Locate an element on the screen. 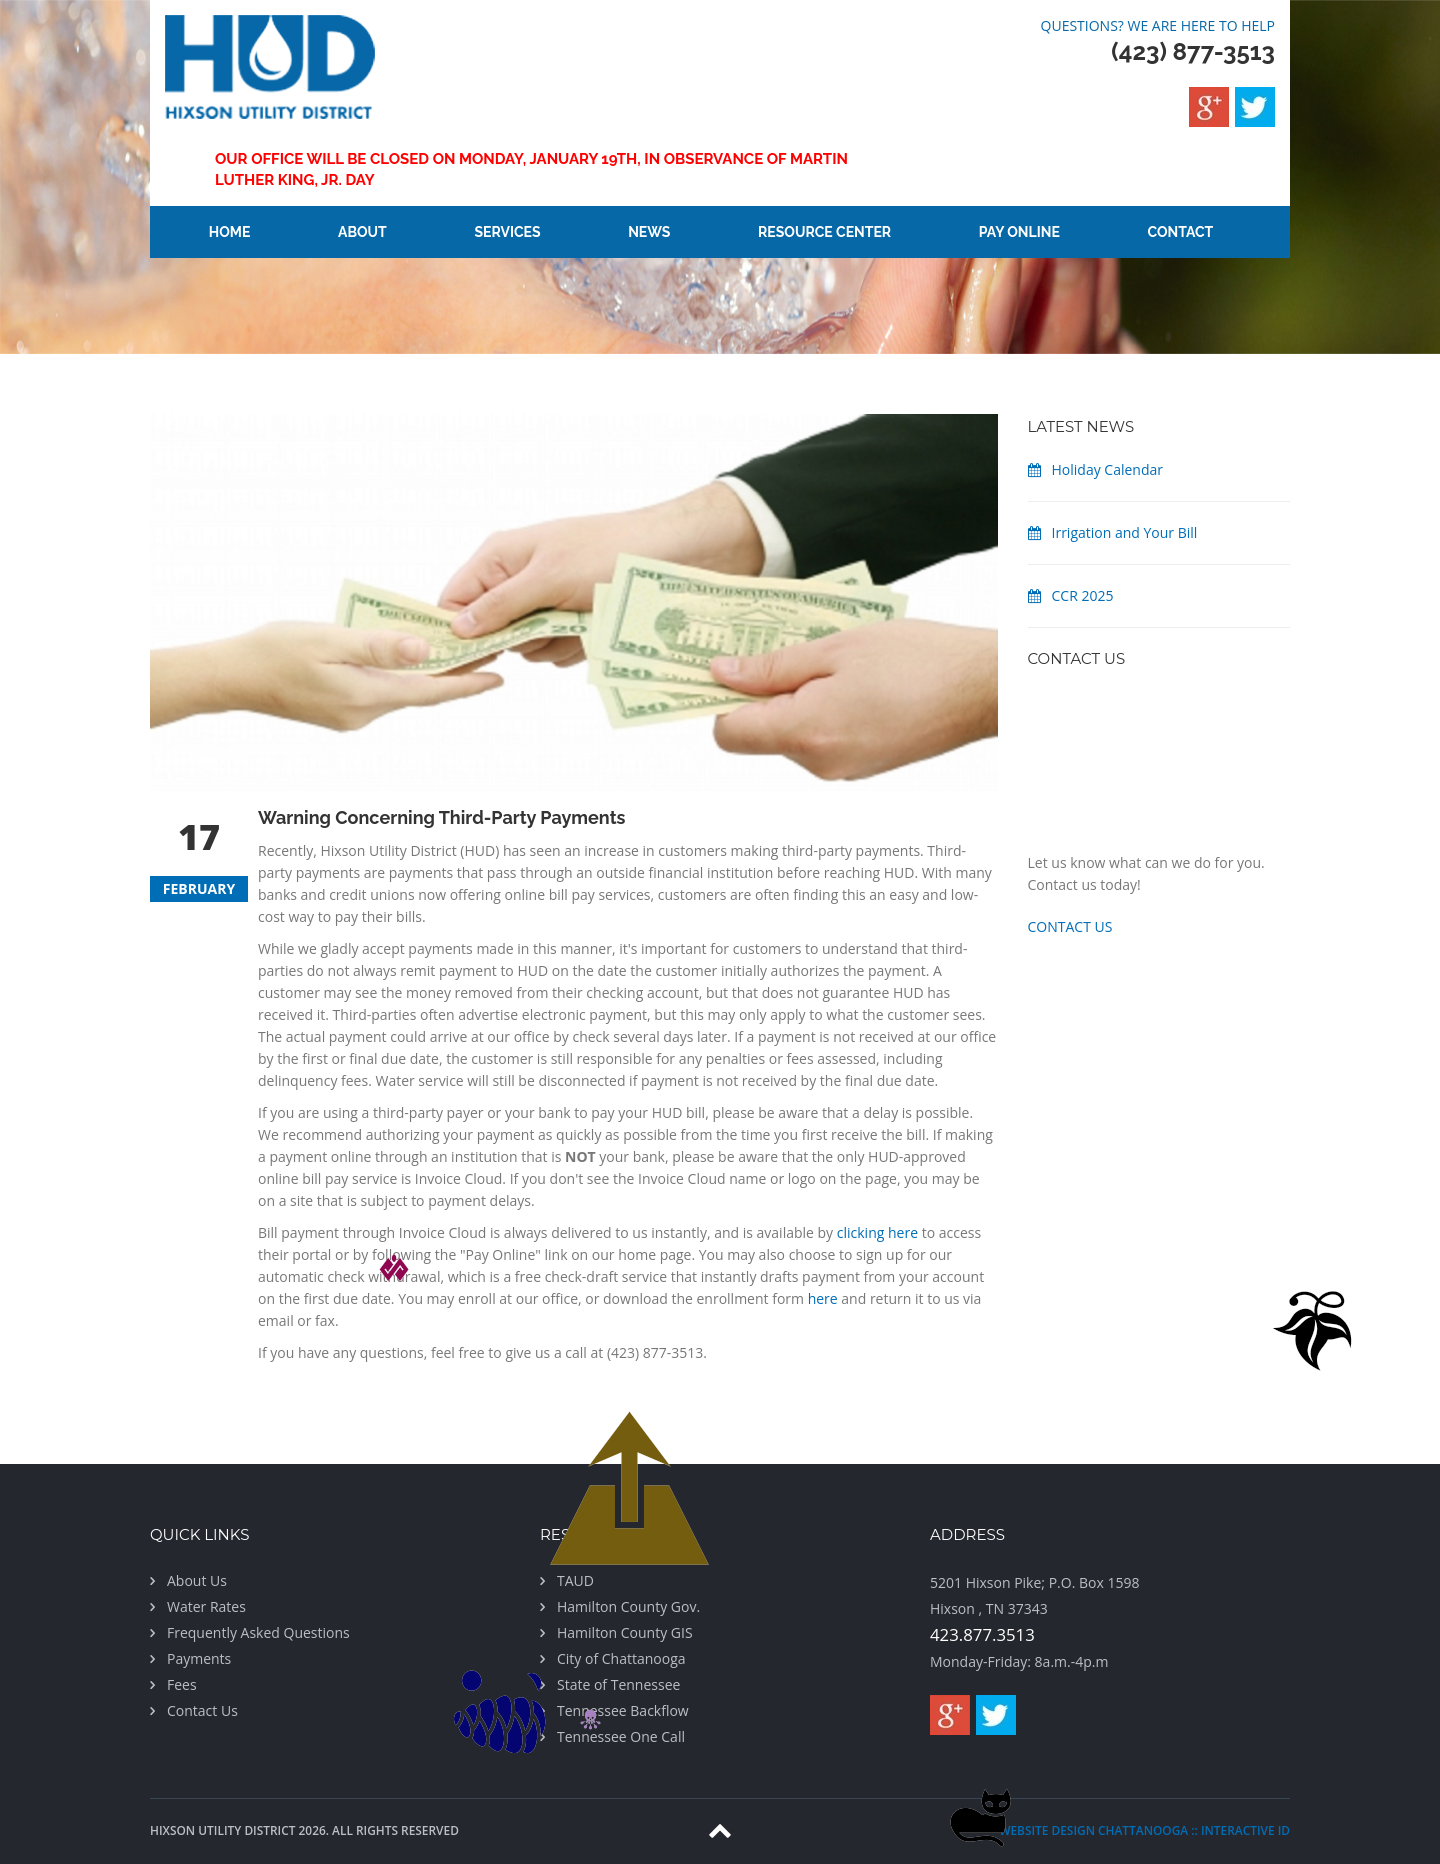 The height and width of the screenshot is (1864, 1440). represents plant or nature-related content is located at coordinates (1312, 1331).